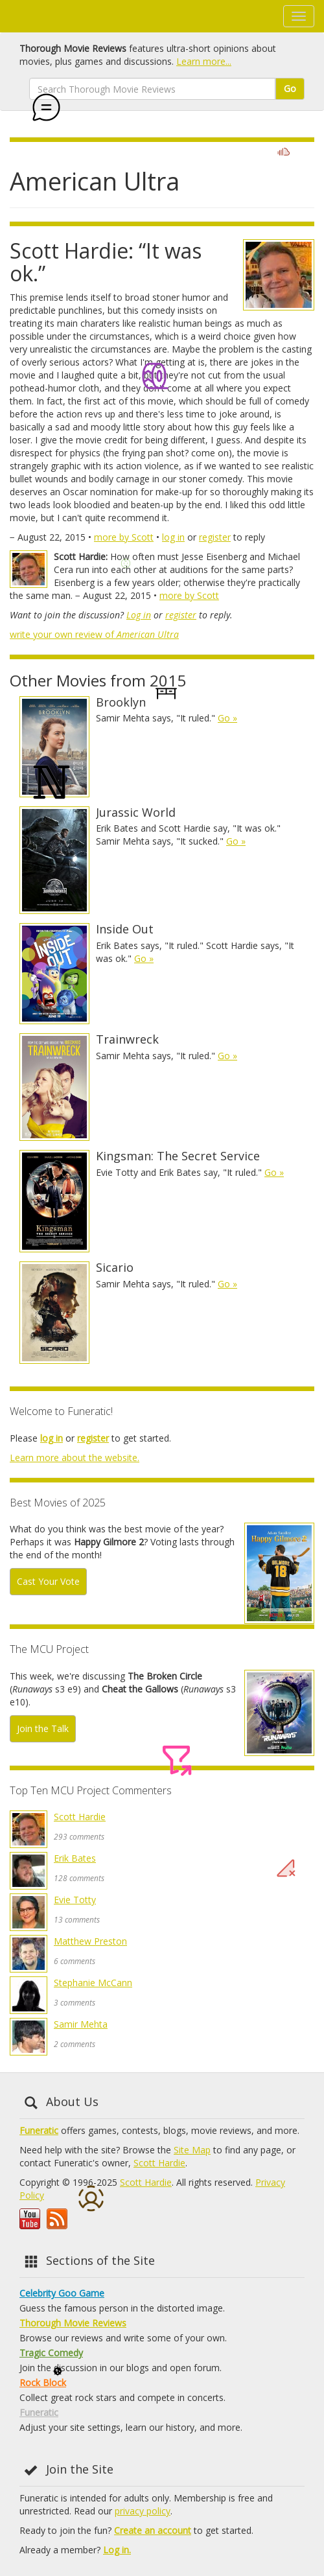 Image resolution: width=324 pixels, height=2576 pixels. Describe the element at coordinates (126, 563) in the screenshot. I see `access parenting or baby-related features` at that location.